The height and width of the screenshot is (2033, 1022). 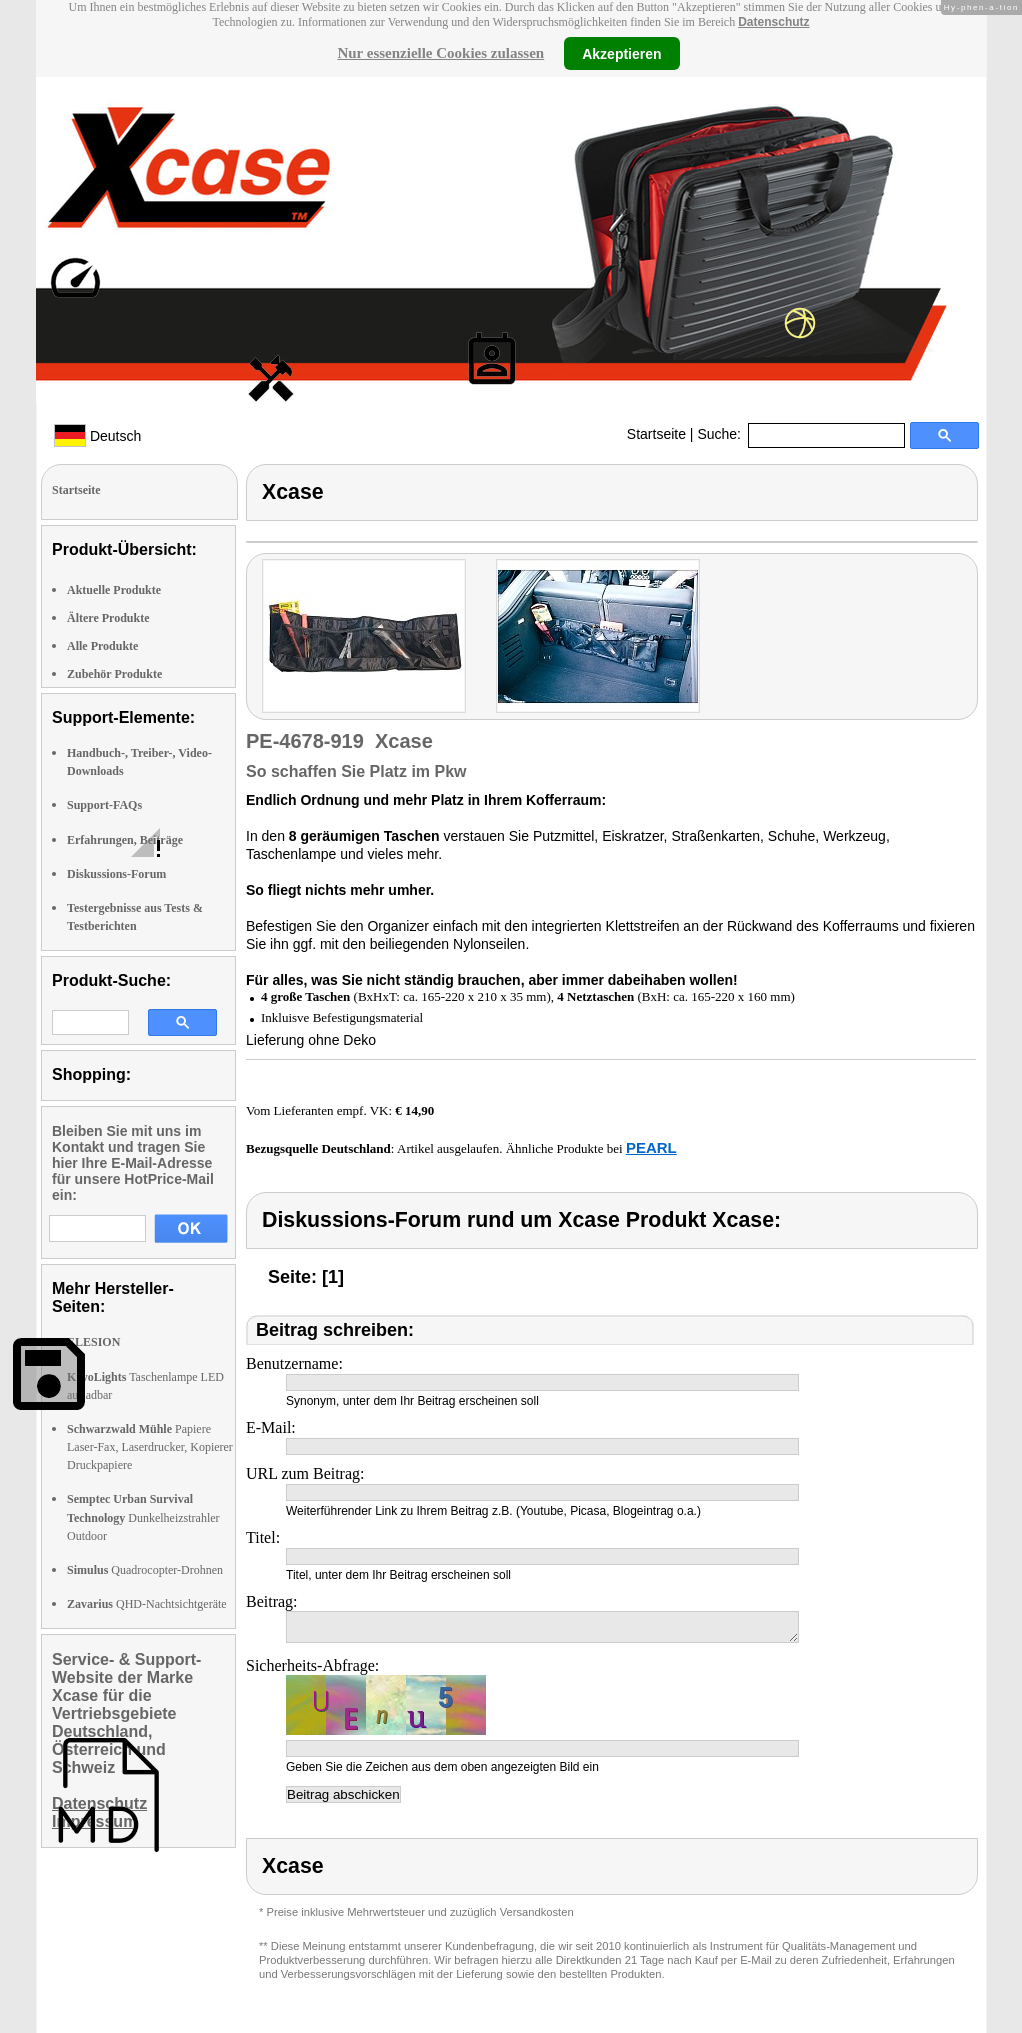 I want to click on adjust playback speed, so click(x=75, y=277).